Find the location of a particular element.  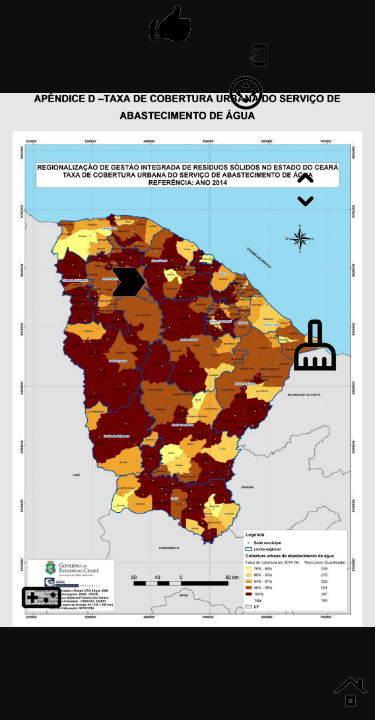

add this page to home screen is located at coordinates (259, 55).